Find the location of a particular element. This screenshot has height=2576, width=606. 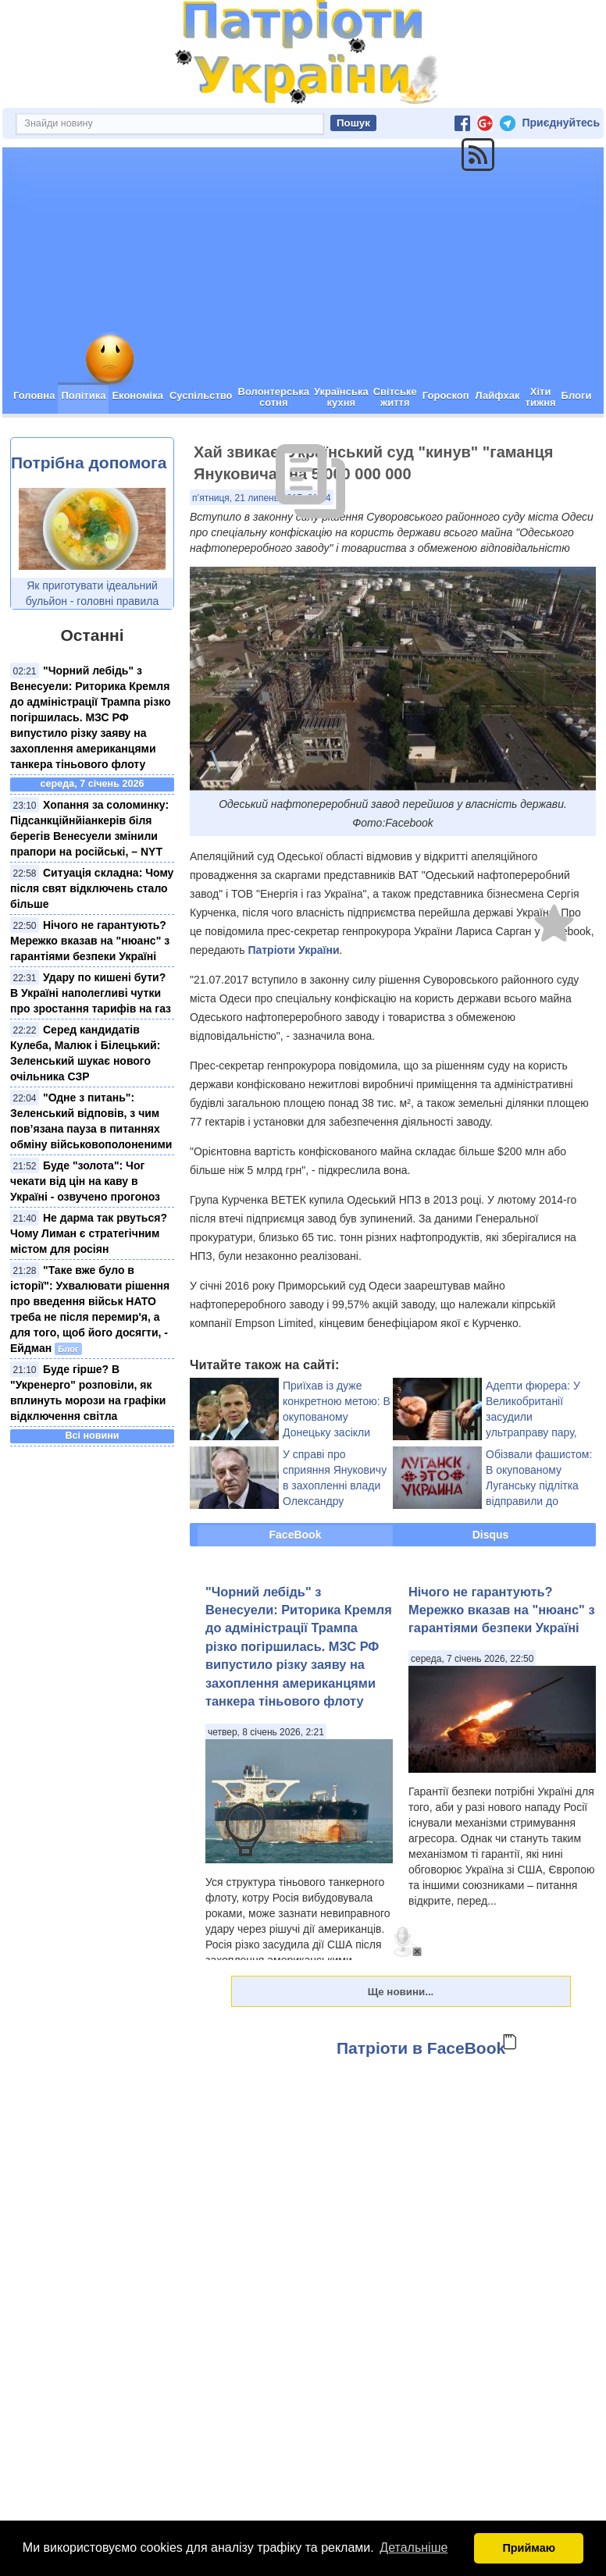

access removable storage device is located at coordinates (509, 2041).